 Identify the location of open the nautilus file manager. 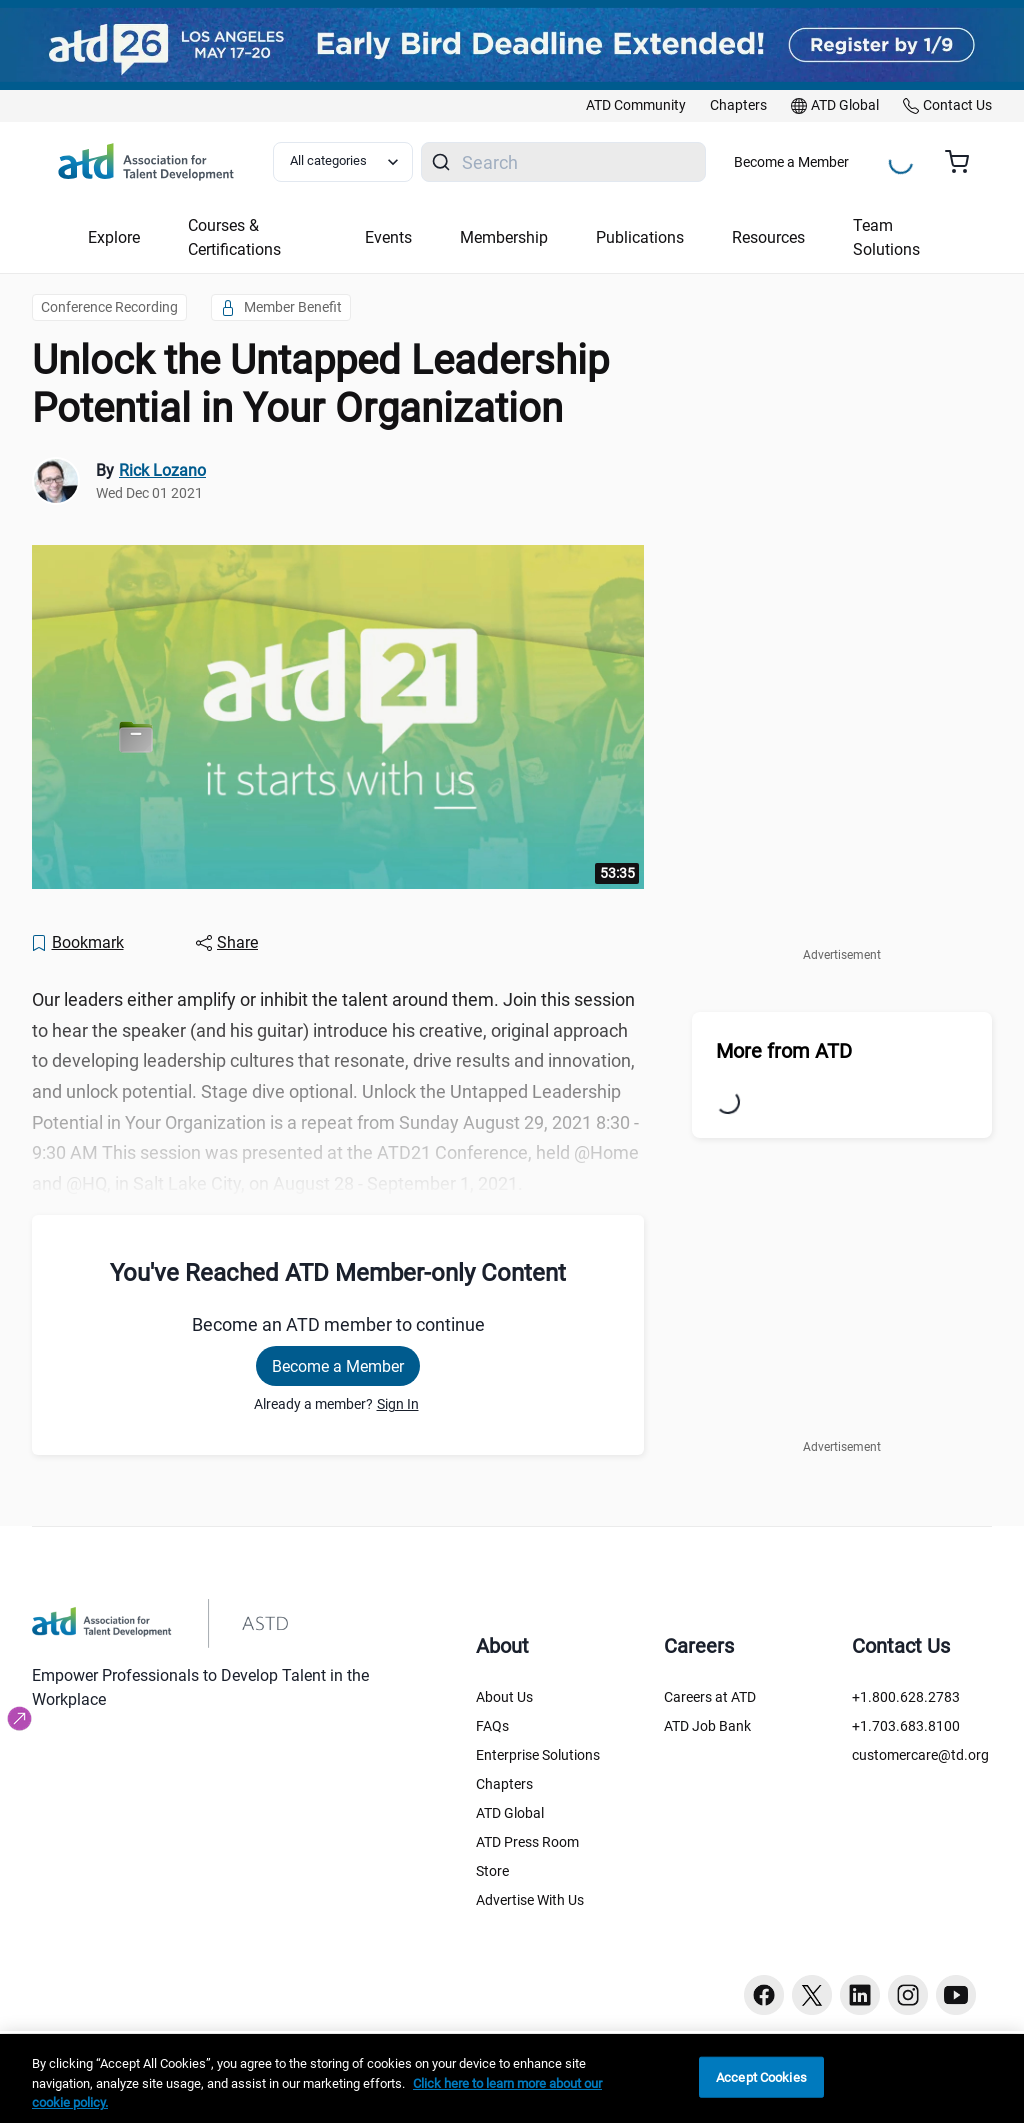
(136, 737).